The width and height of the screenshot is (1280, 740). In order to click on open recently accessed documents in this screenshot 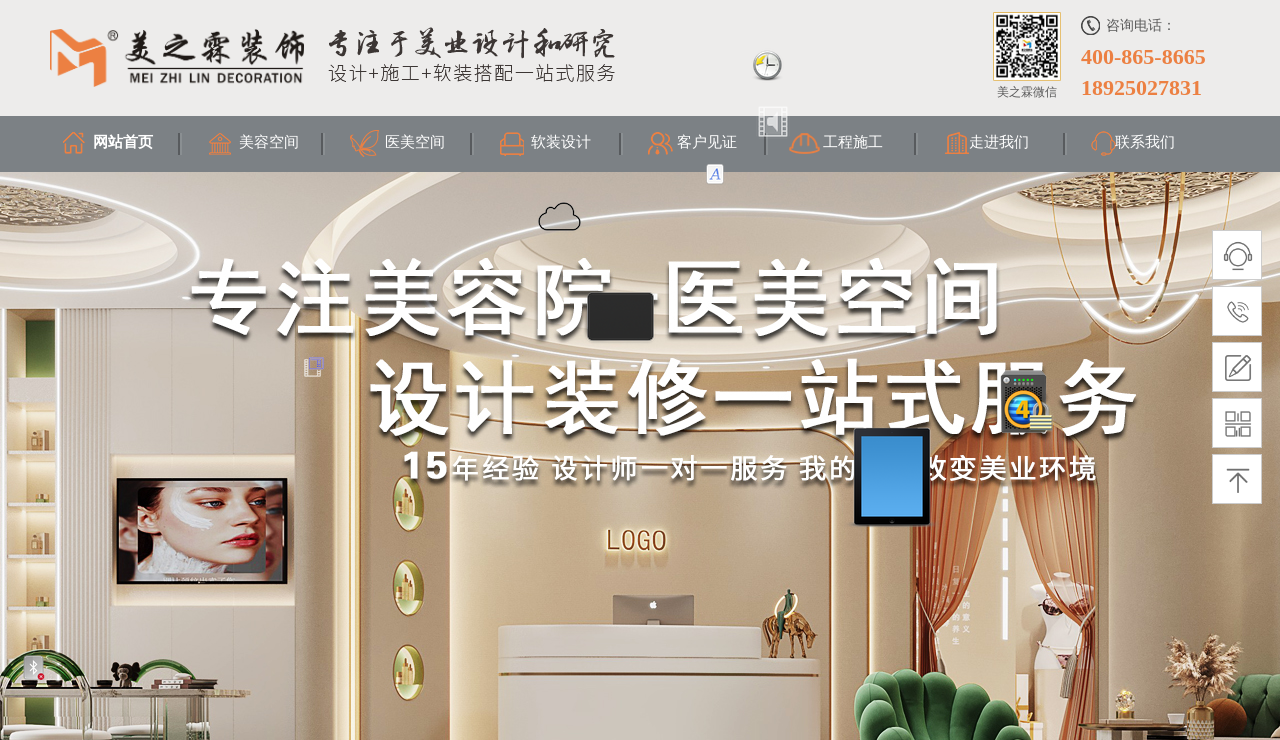, I will do `click(768, 65)`.